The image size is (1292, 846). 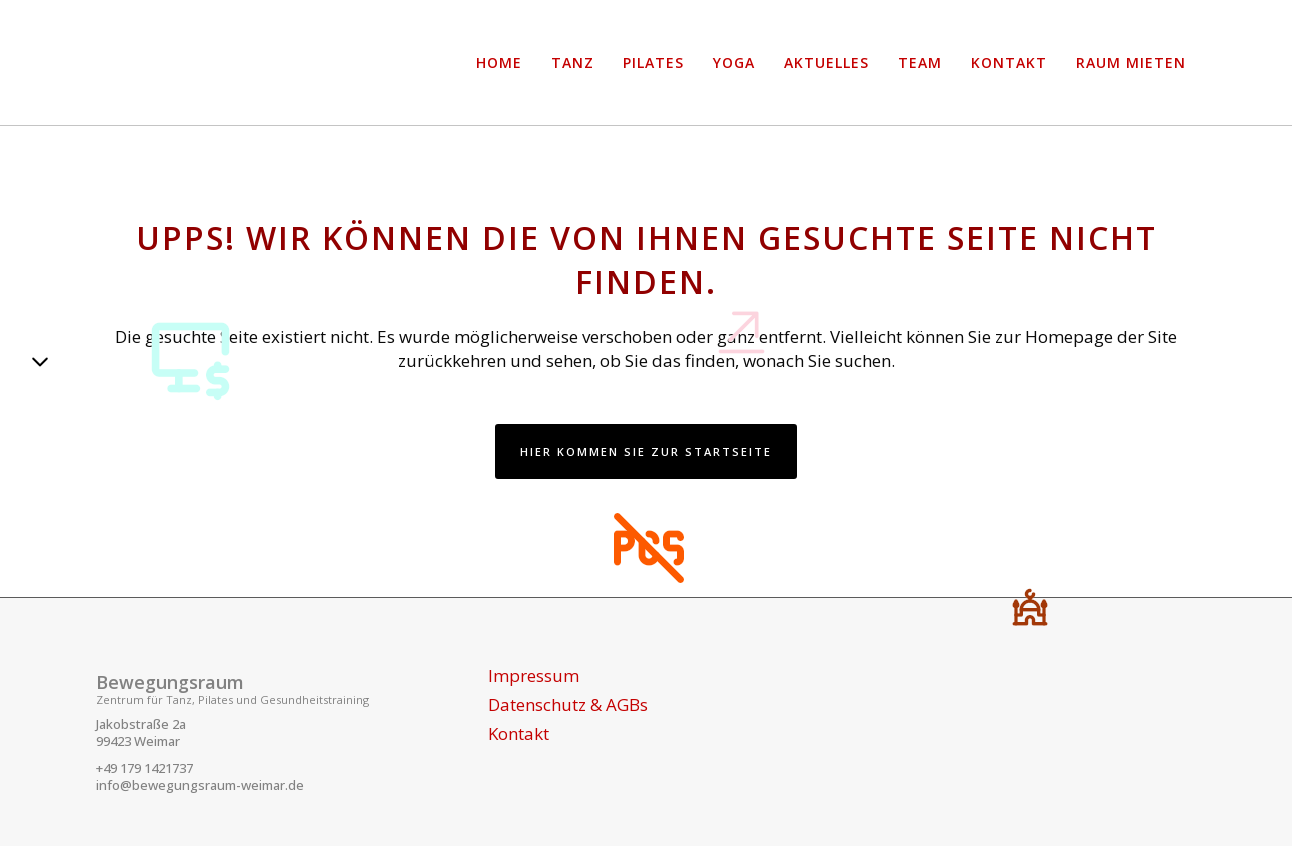 I want to click on indicates a mosque or islamic place of worship, so click(x=1030, y=608).